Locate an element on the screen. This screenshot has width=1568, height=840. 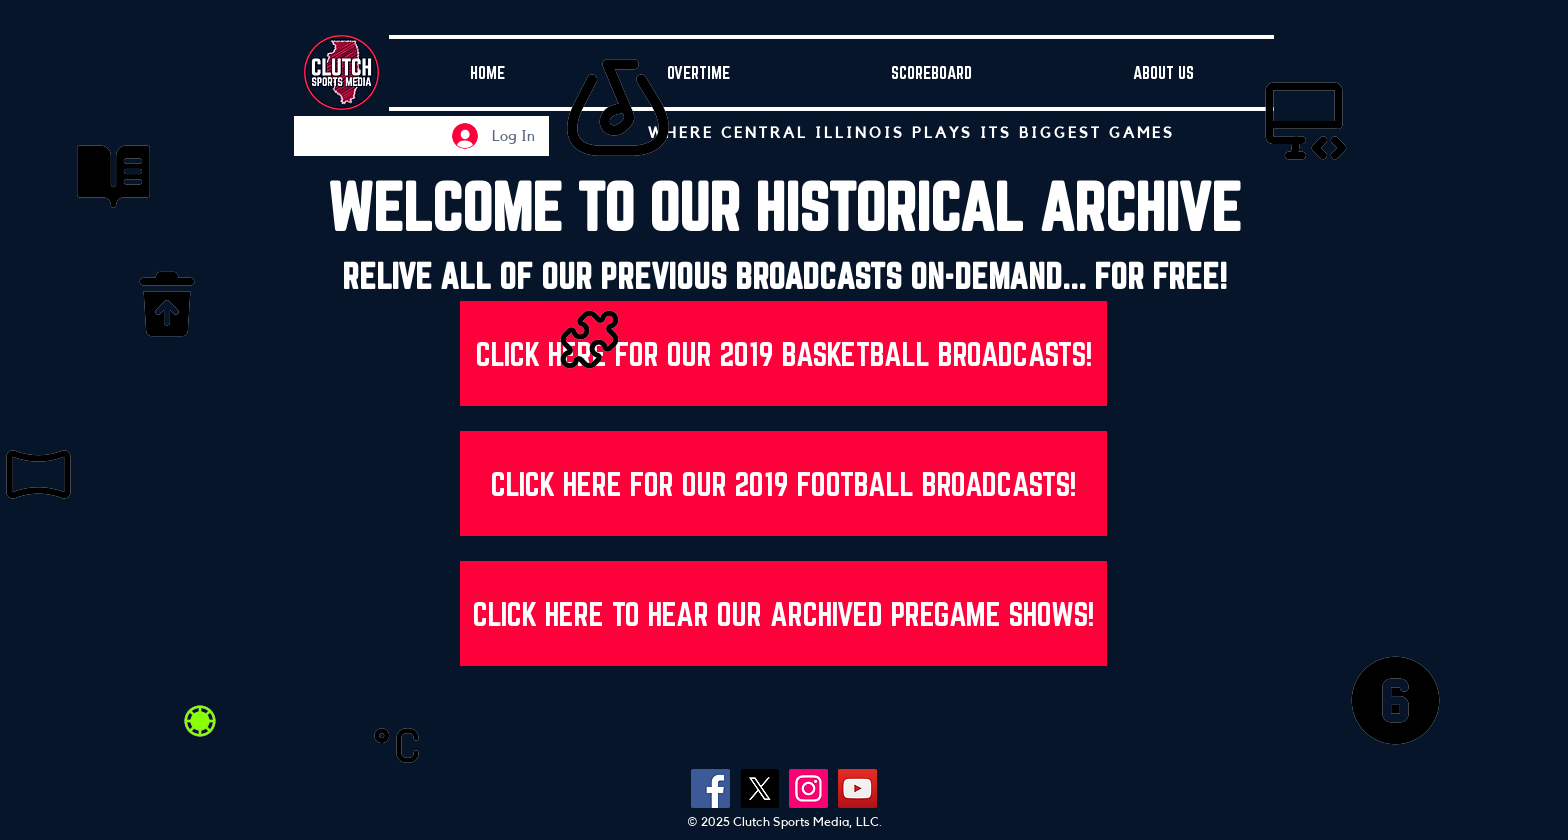
indicates step 6 in a numbered process is located at coordinates (1395, 700).